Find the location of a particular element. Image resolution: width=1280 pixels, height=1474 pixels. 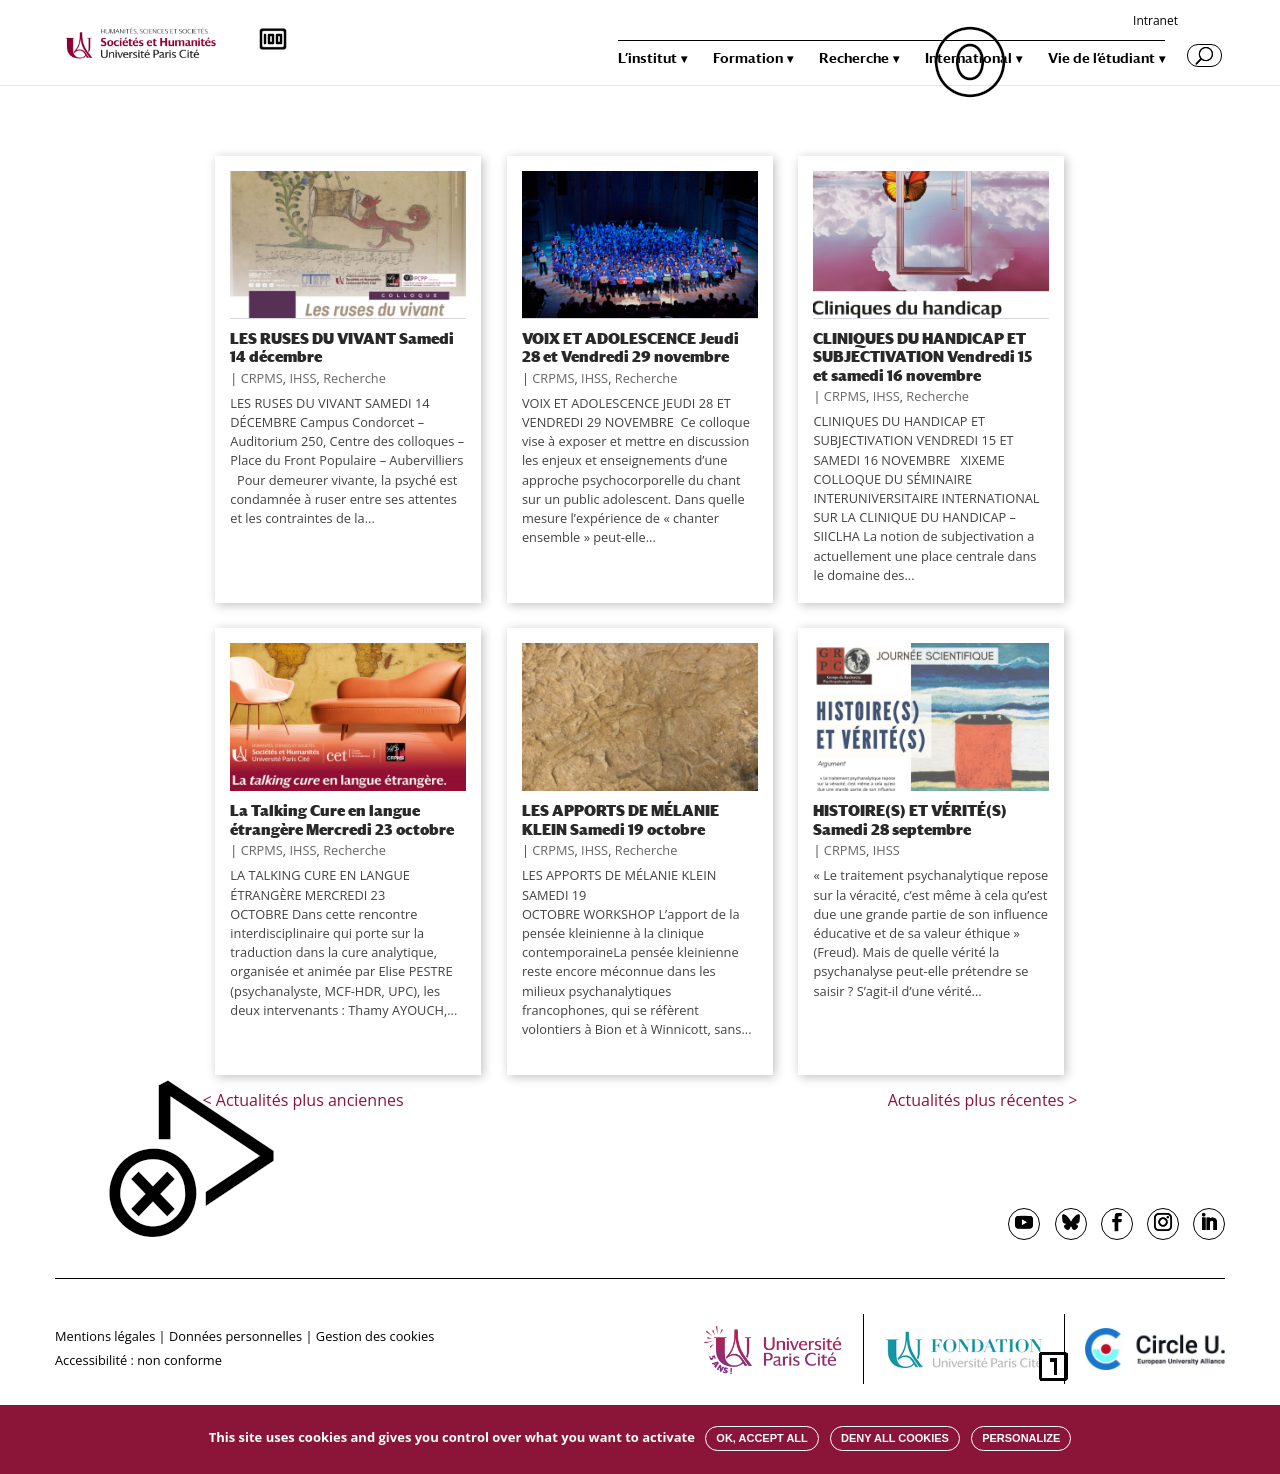

select option one or first choice is located at coordinates (1053, 1366).